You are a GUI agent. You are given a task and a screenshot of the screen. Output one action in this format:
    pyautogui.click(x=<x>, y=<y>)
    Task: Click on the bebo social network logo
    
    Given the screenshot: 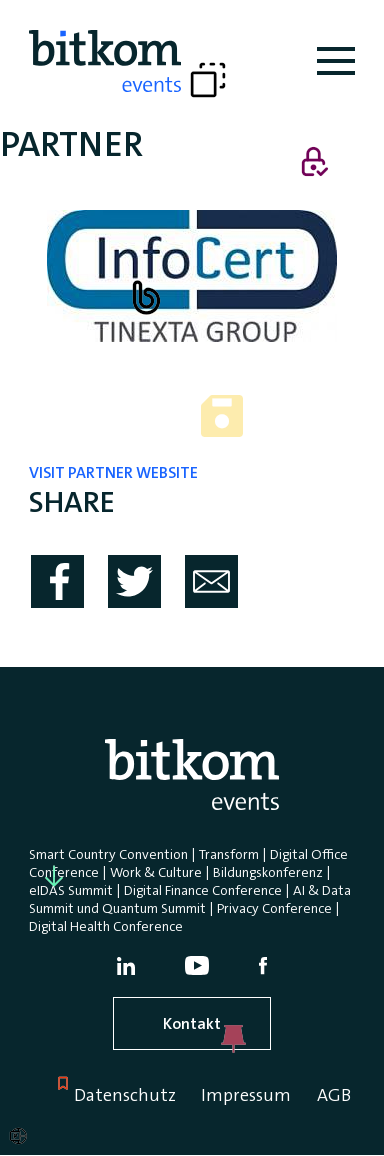 What is the action you would take?
    pyautogui.click(x=146, y=297)
    